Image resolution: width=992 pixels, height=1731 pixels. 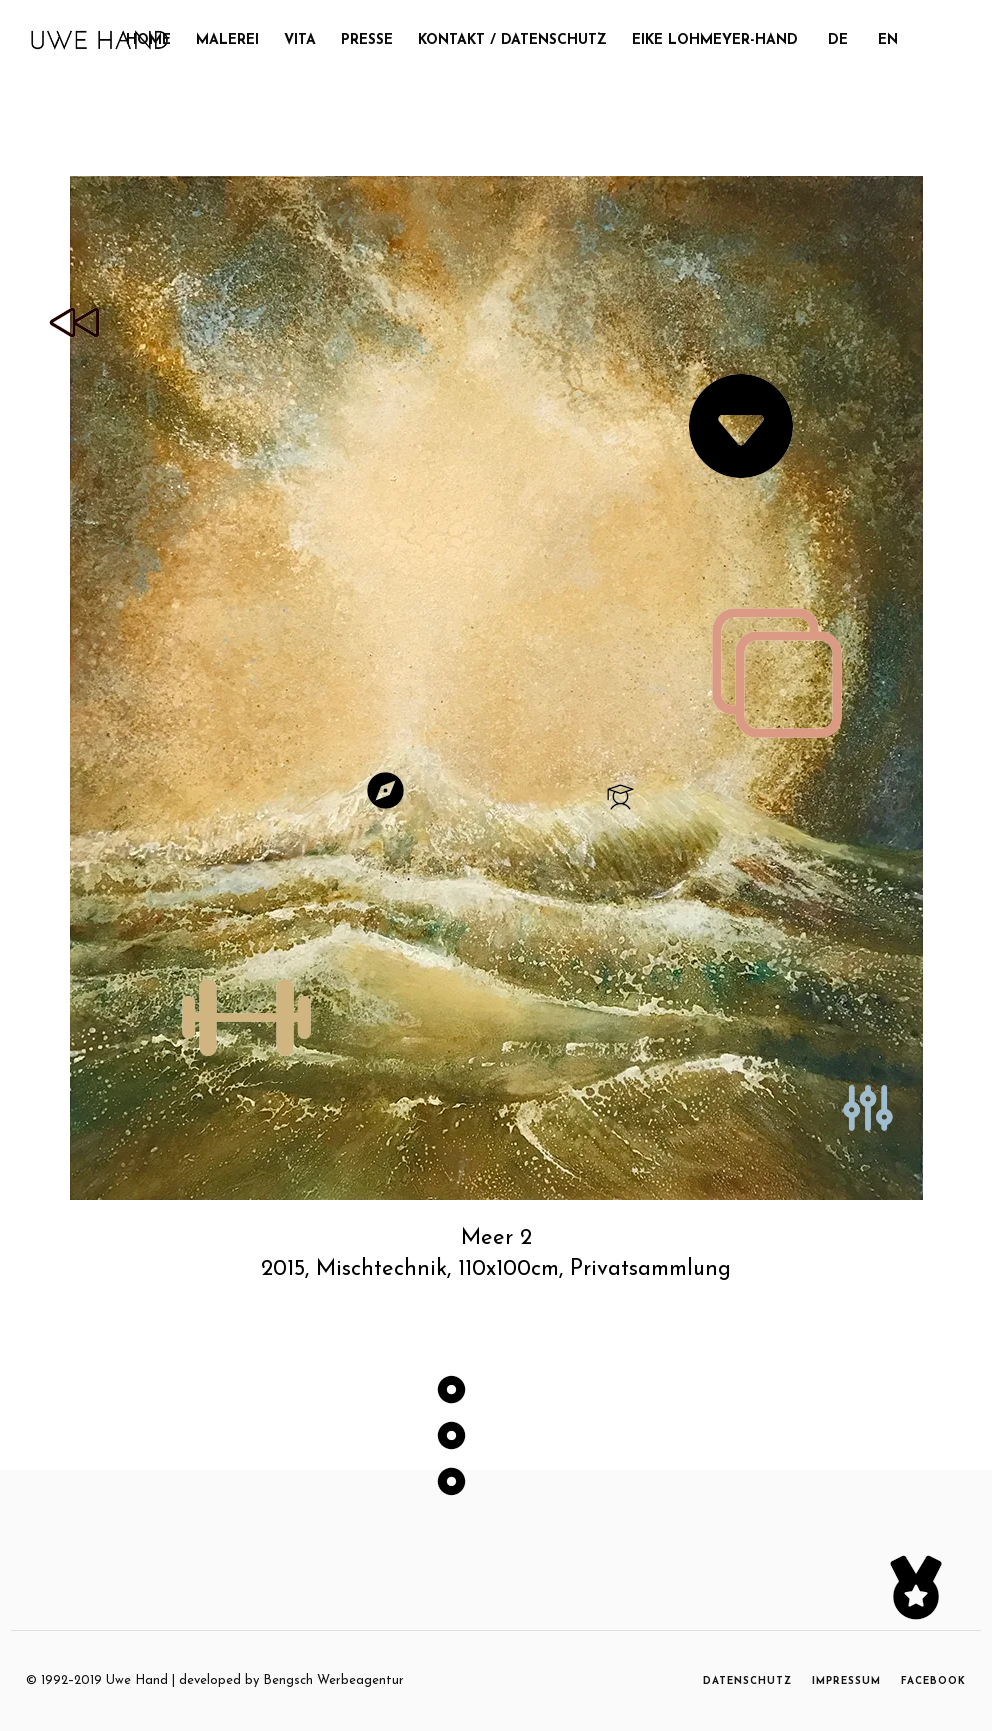 What do you see at coordinates (451, 1435) in the screenshot?
I see `open more options menu` at bounding box center [451, 1435].